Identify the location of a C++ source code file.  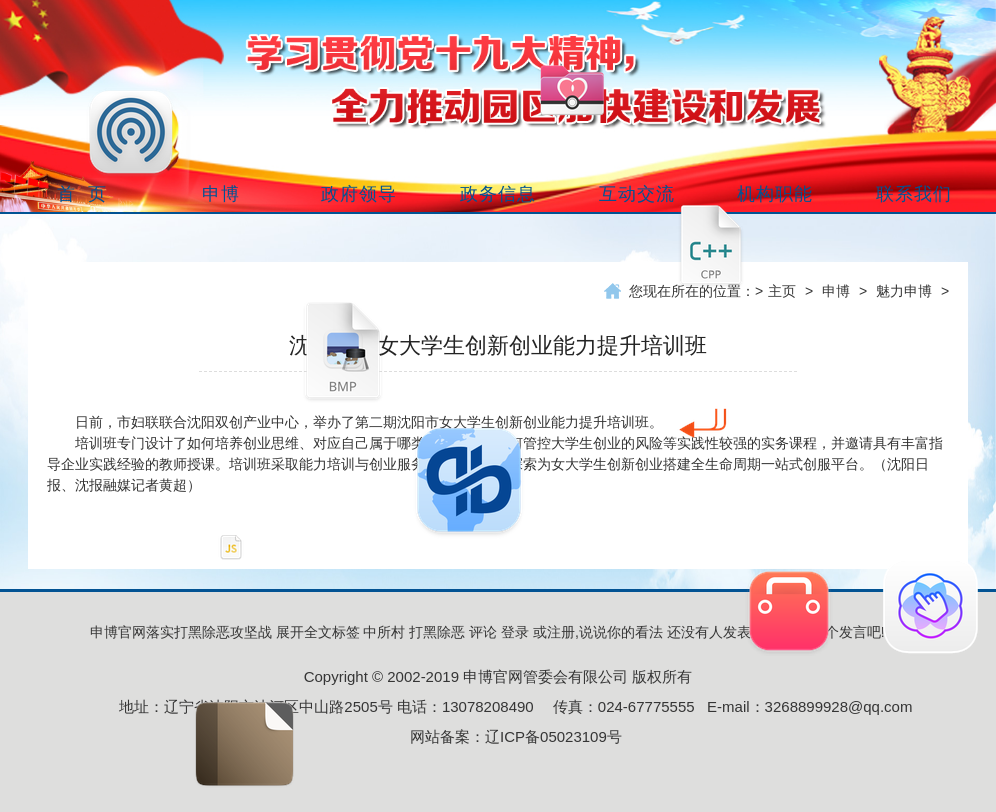
(711, 246).